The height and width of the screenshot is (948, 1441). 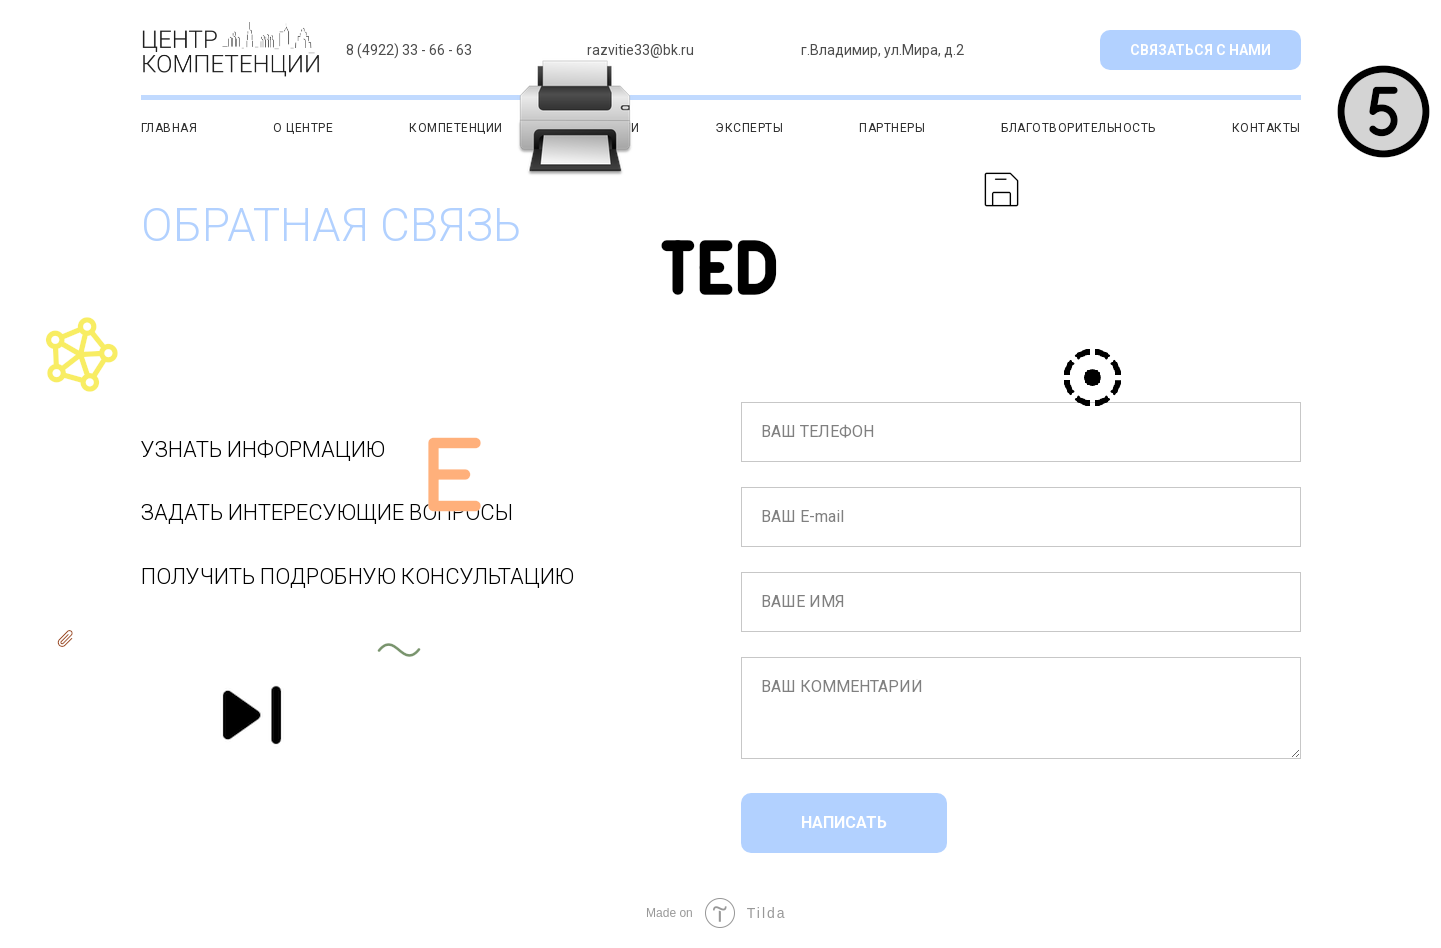 I want to click on open the TED app or website, so click(x=721, y=267).